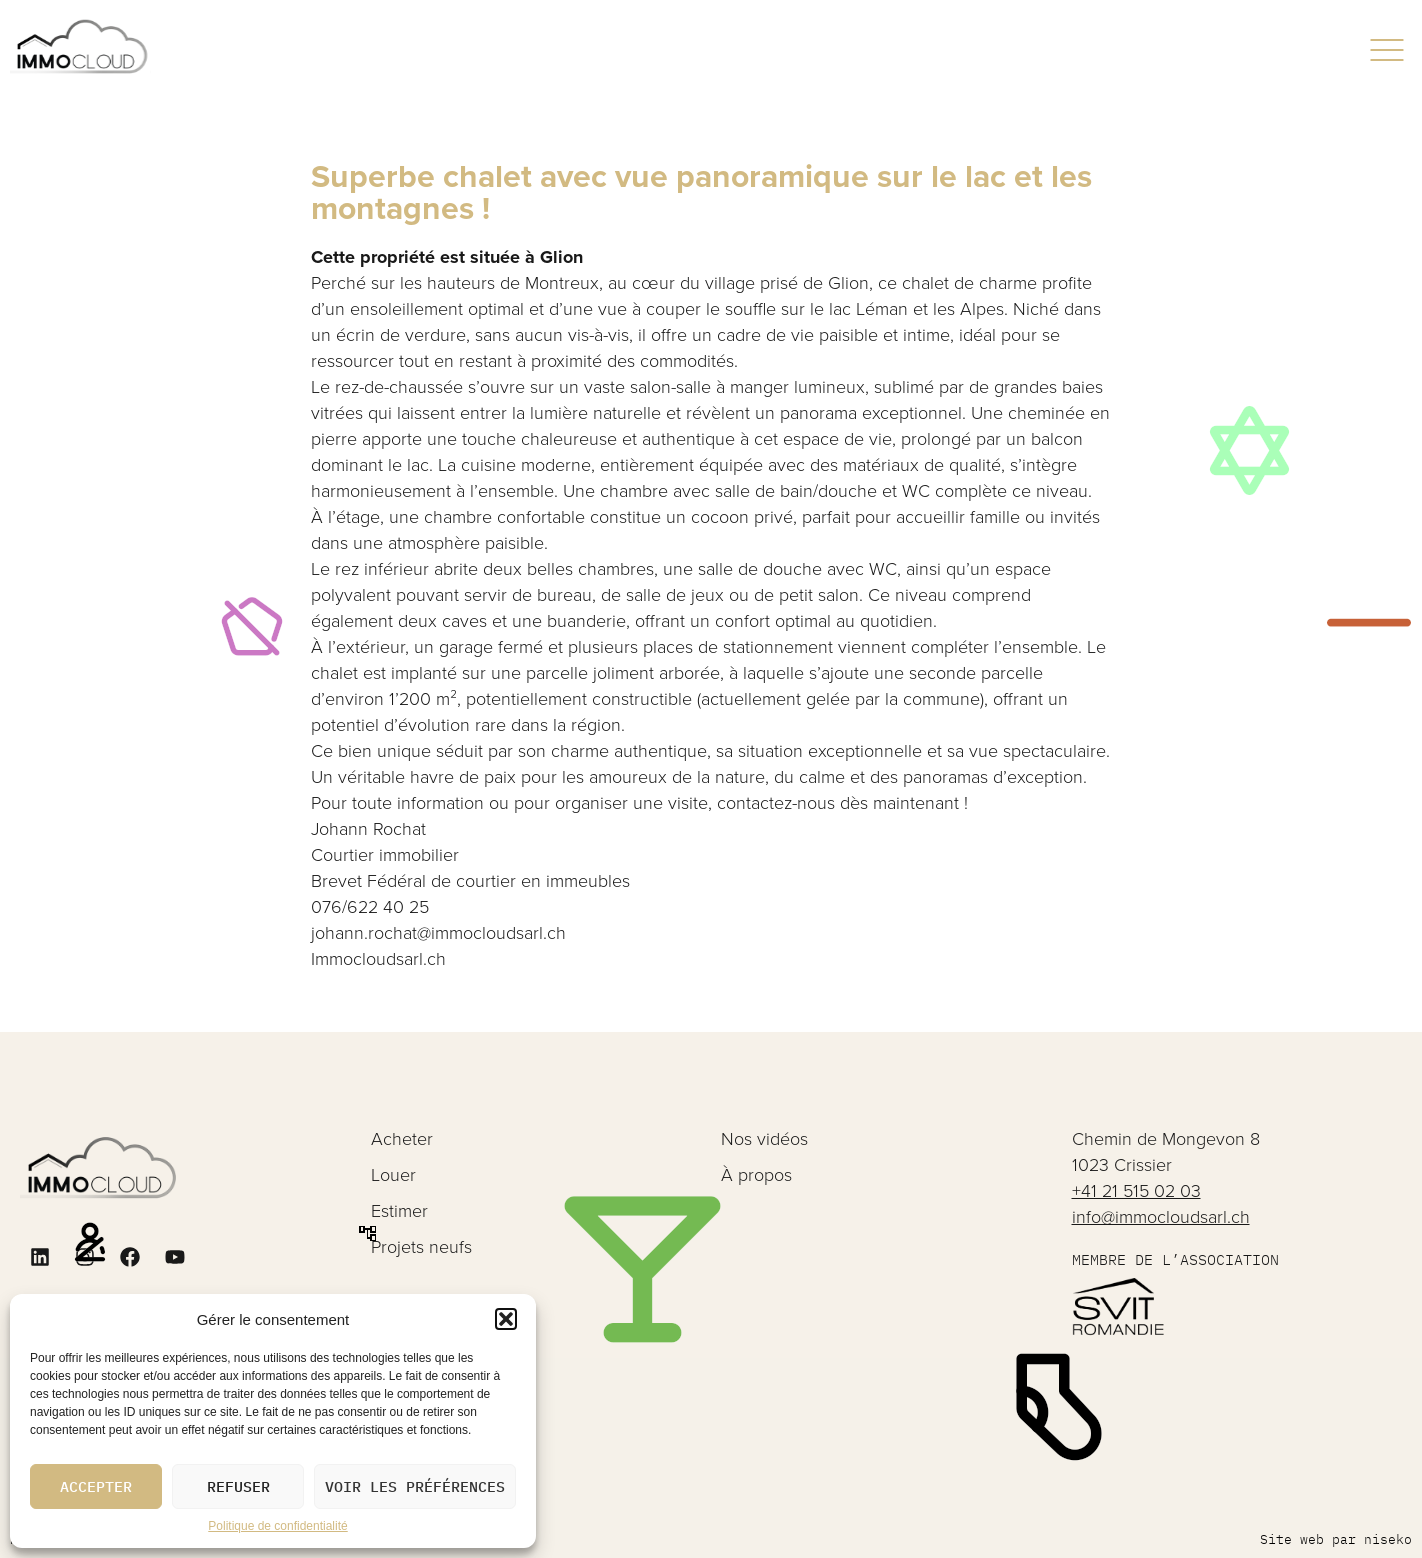 The width and height of the screenshot is (1422, 1558). I want to click on view clothing or apparel category, so click(1059, 1407).